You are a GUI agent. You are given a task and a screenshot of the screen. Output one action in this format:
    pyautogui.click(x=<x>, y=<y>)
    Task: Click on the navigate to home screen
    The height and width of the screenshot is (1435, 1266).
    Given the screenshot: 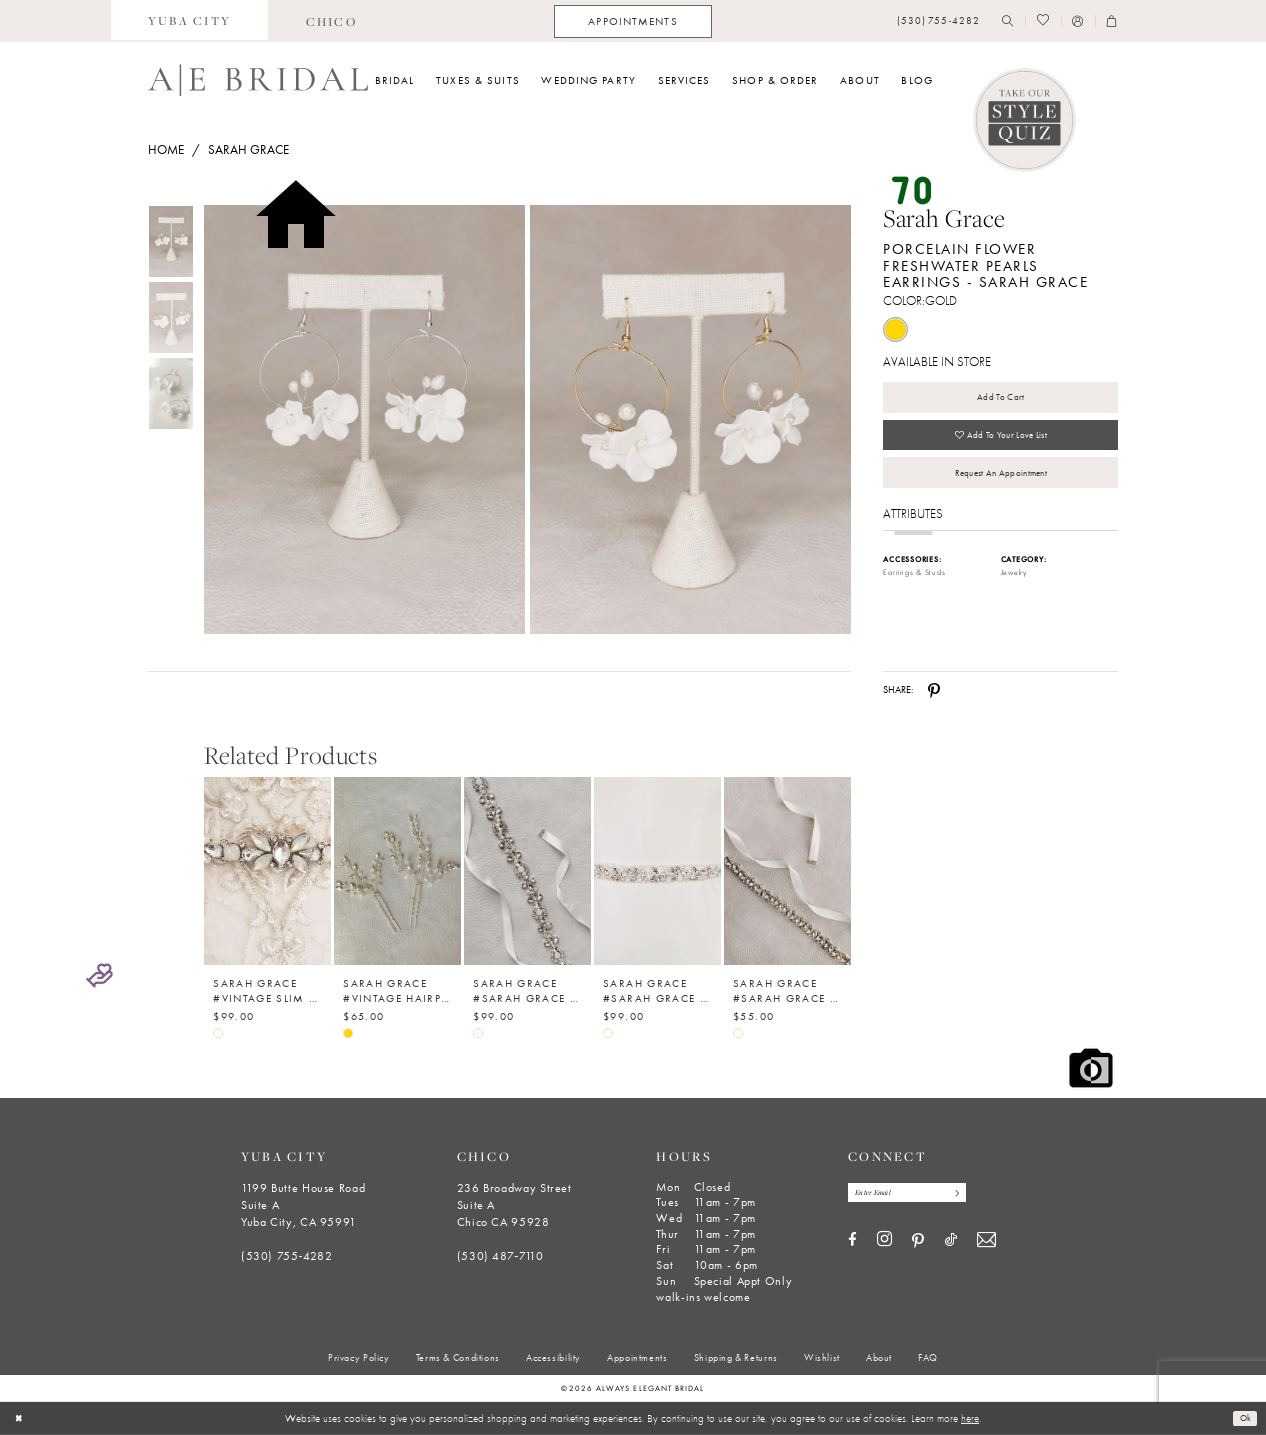 What is the action you would take?
    pyautogui.click(x=296, y=216)
    